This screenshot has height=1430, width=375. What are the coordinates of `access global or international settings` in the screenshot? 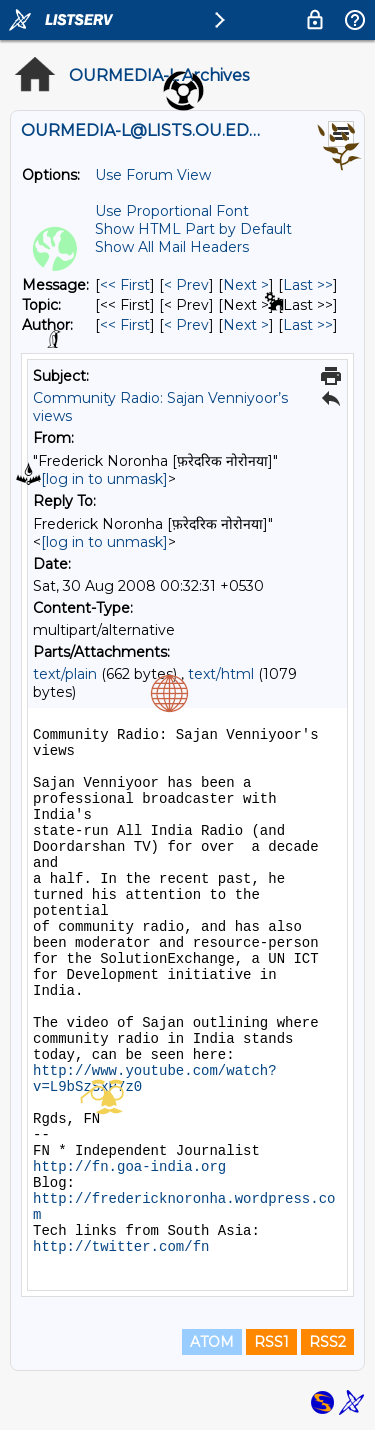 It's located at (169, 693).